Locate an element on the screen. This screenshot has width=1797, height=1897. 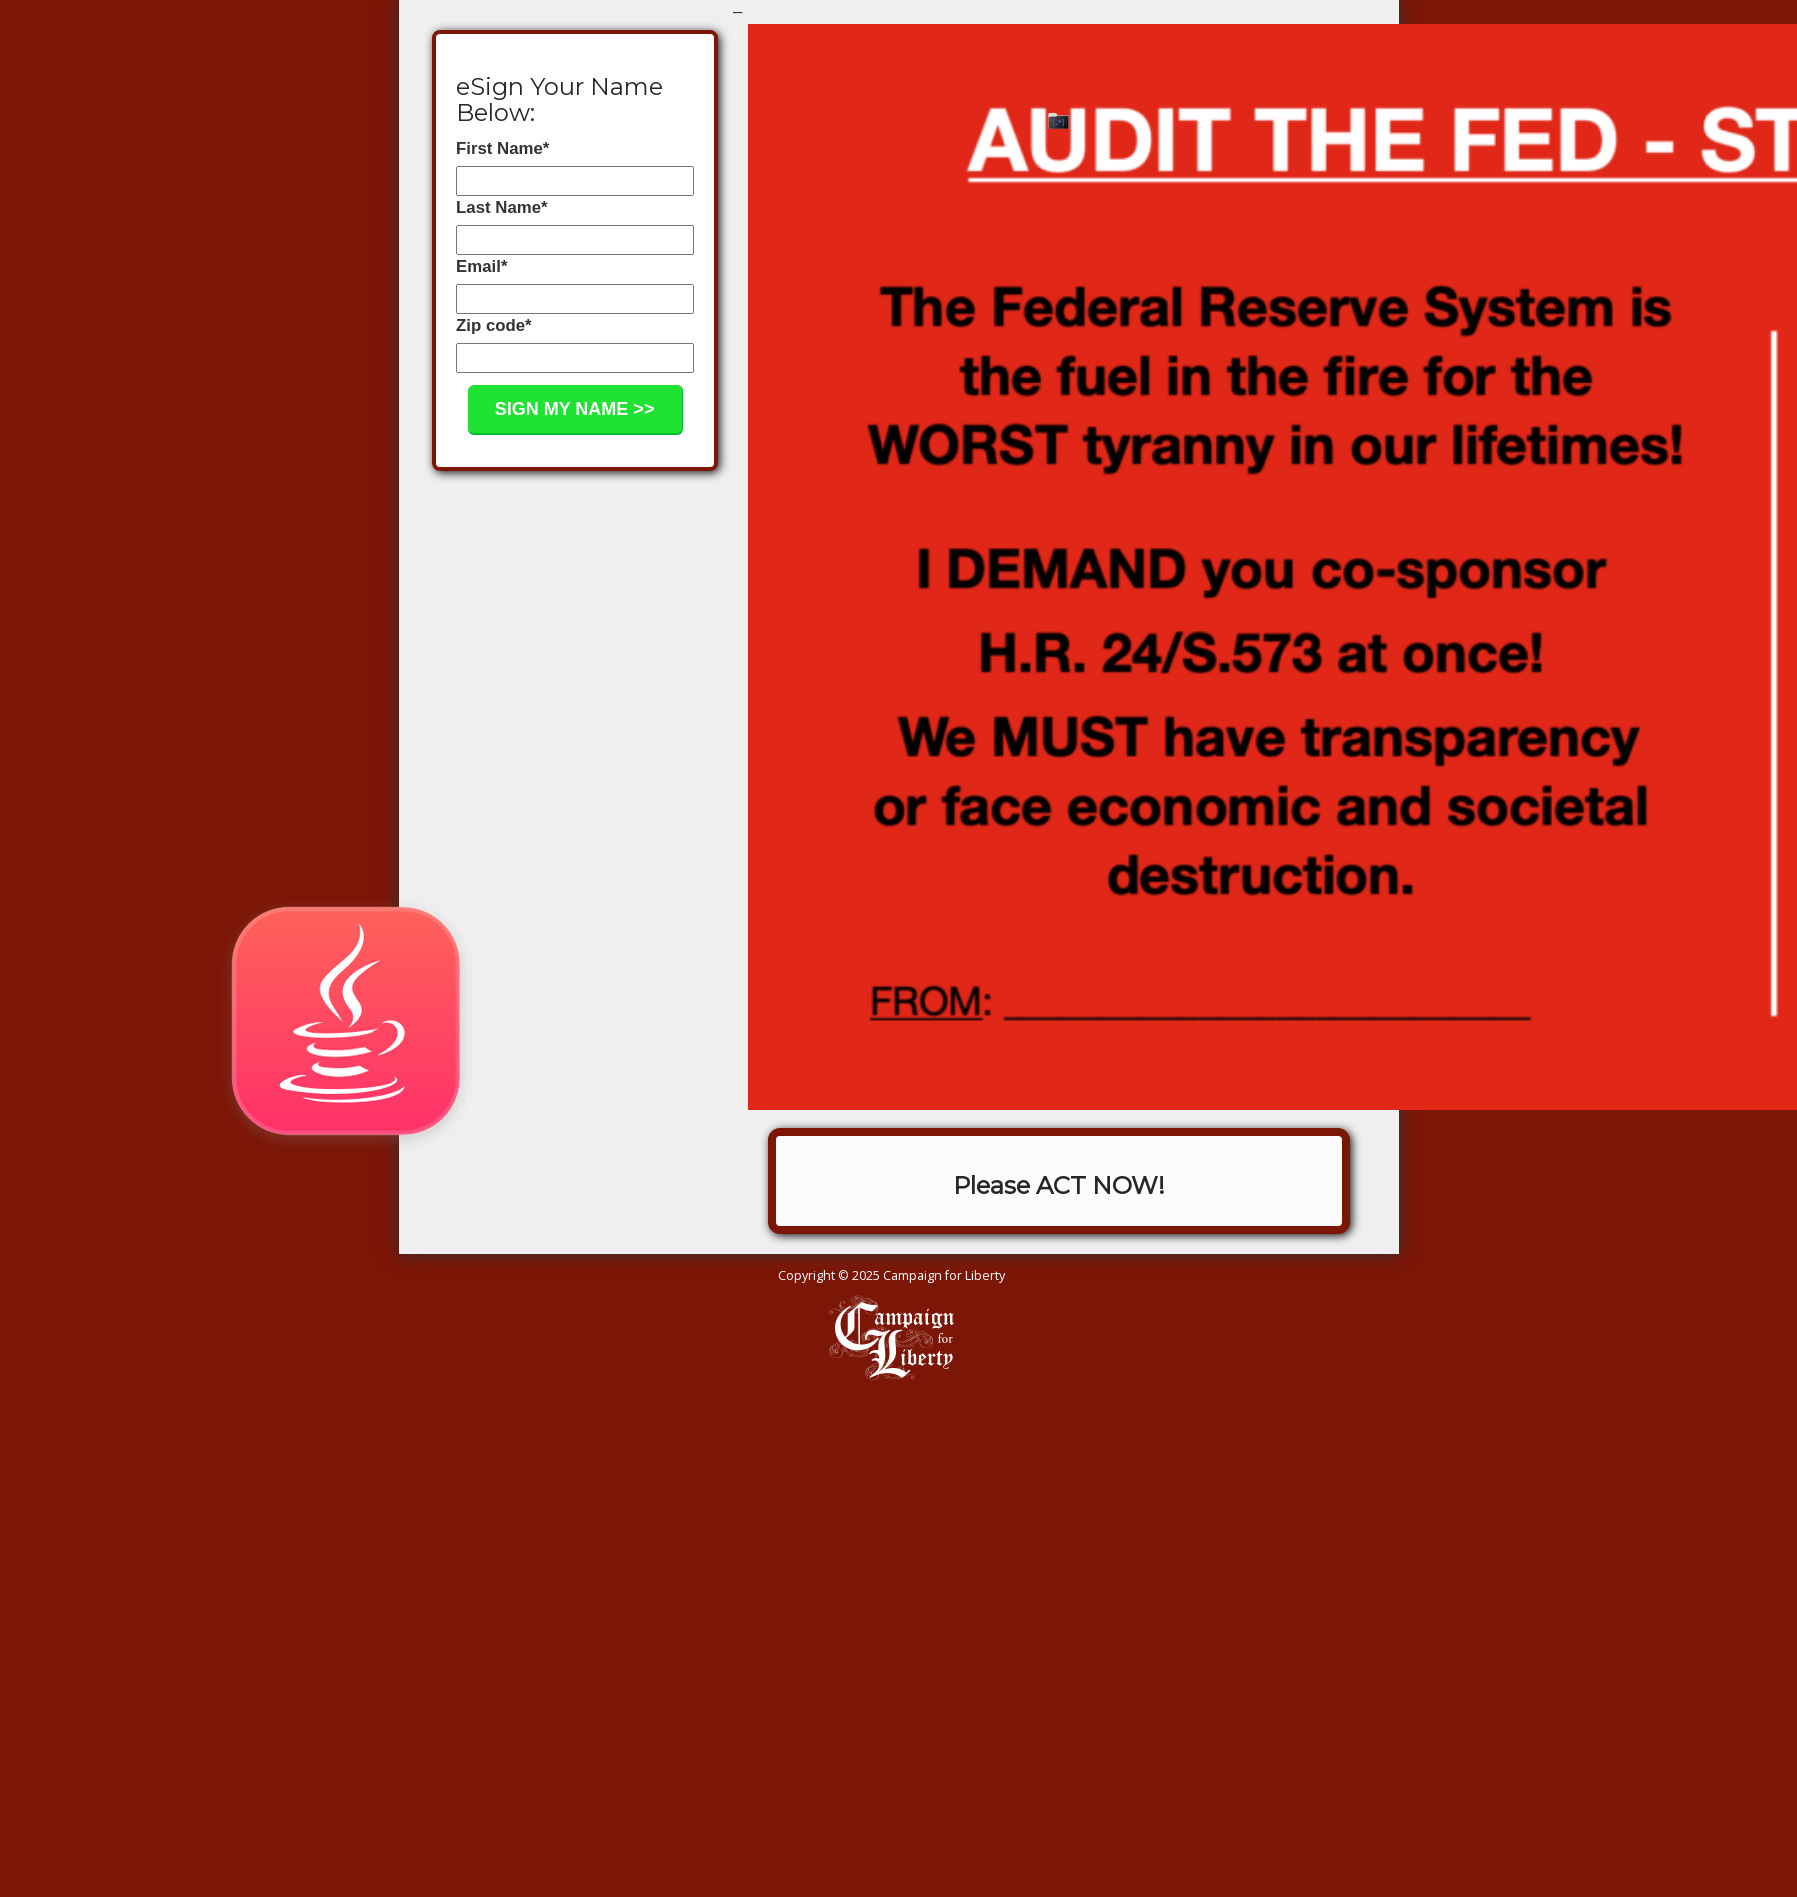
folder containing regular expression files or scripts is located at coordinates (1058, 121).